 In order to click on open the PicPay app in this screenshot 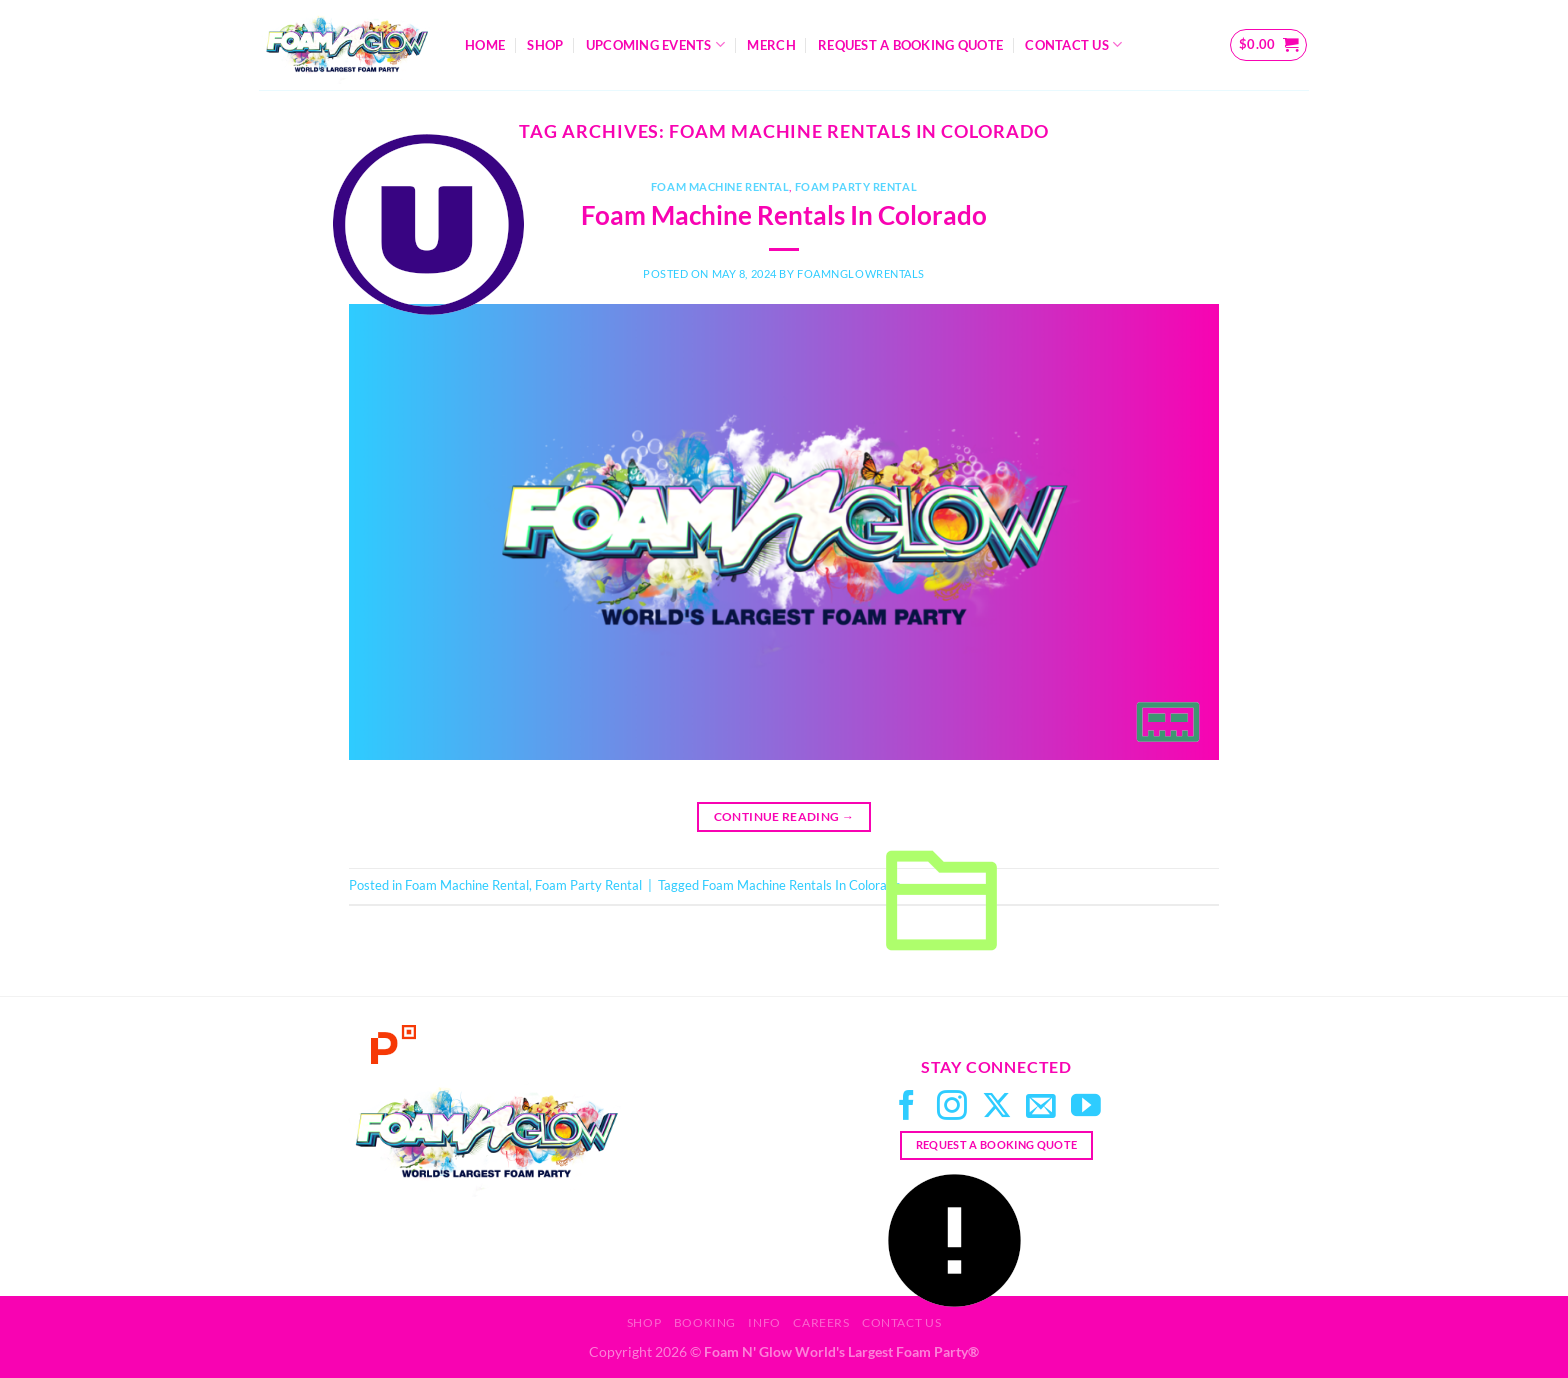, I will do `click(393, 1044)`.